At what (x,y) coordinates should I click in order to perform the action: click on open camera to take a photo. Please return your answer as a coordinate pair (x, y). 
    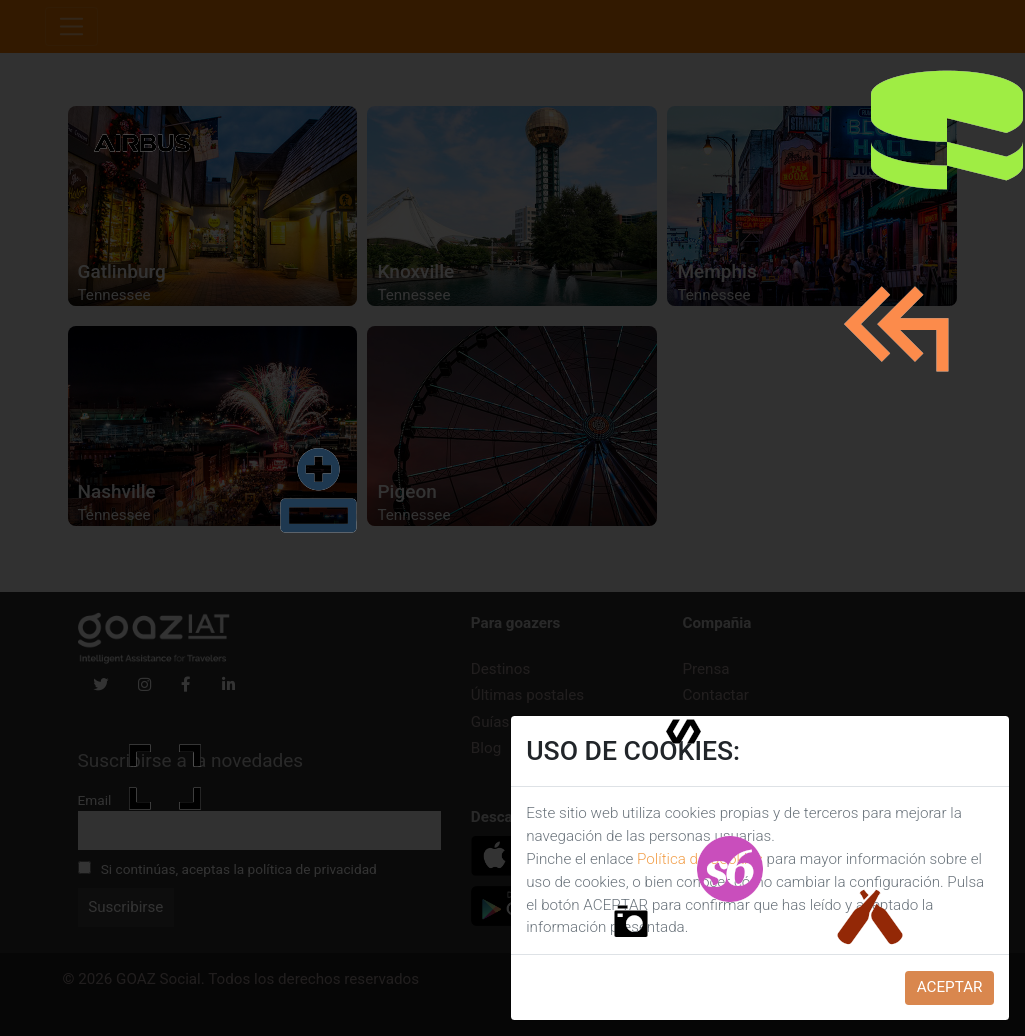
    Looking at the image, I should click on (631, 922).